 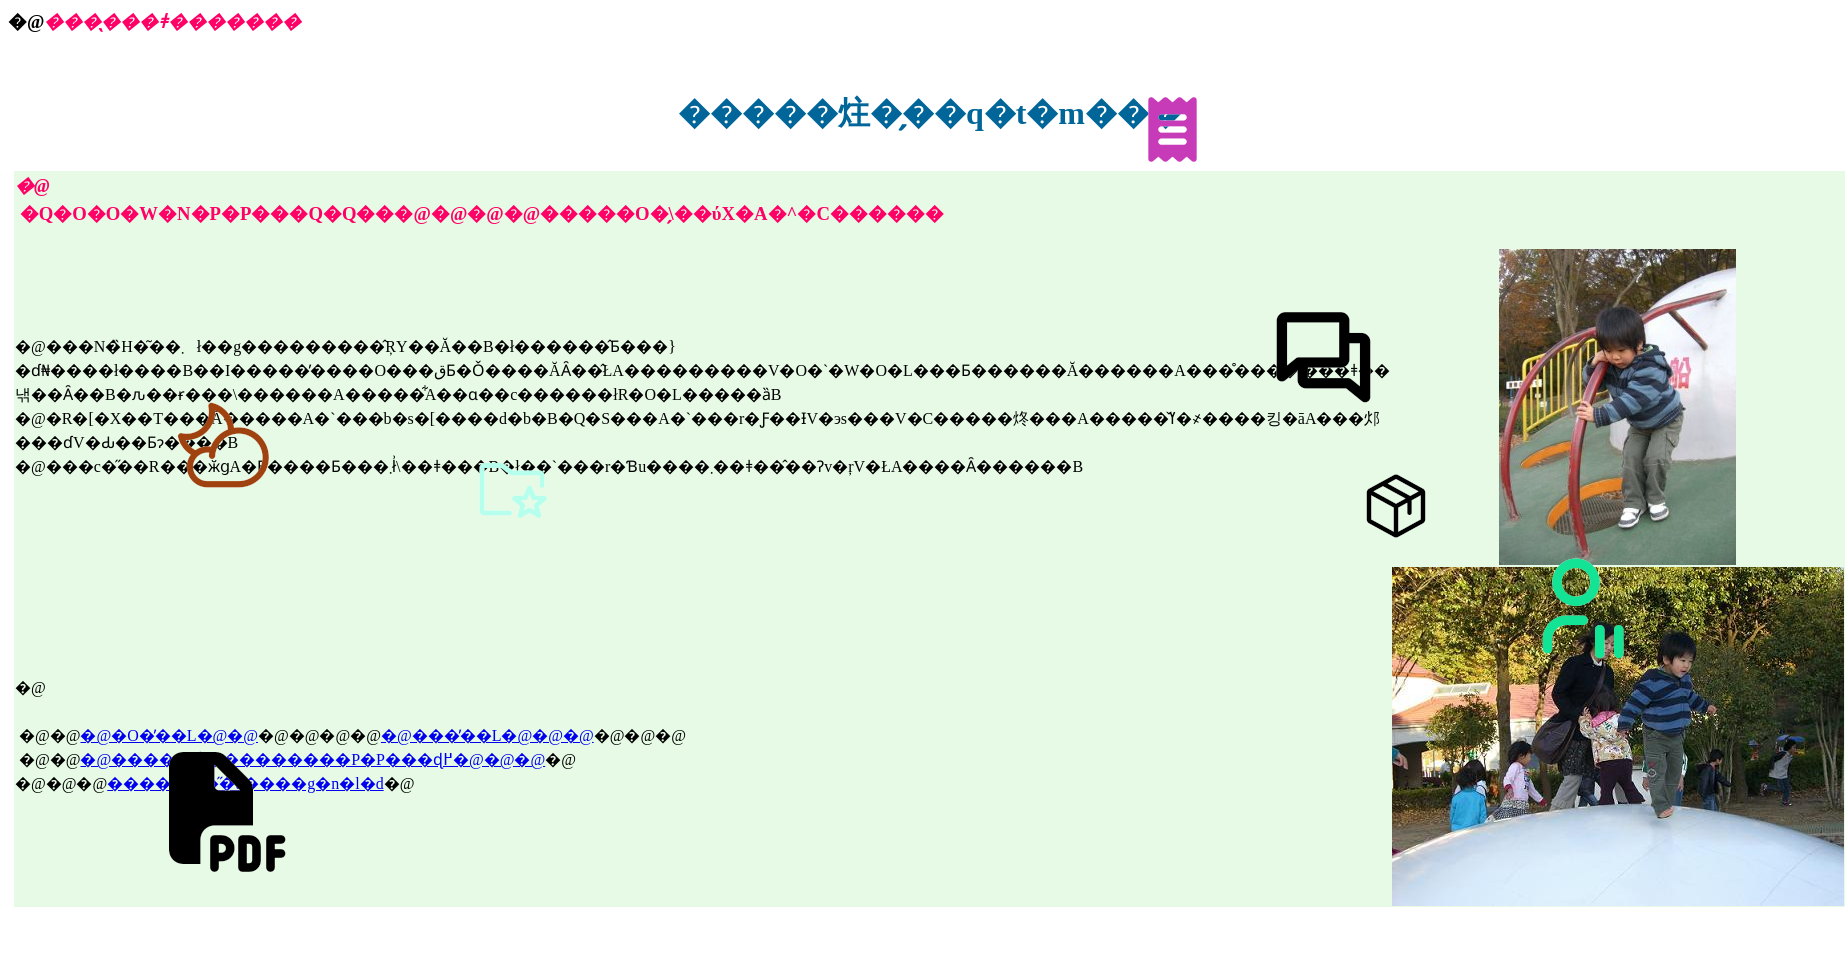 I want to click on pause or temporarily suspend a user account, so click(x=1576, y=606).